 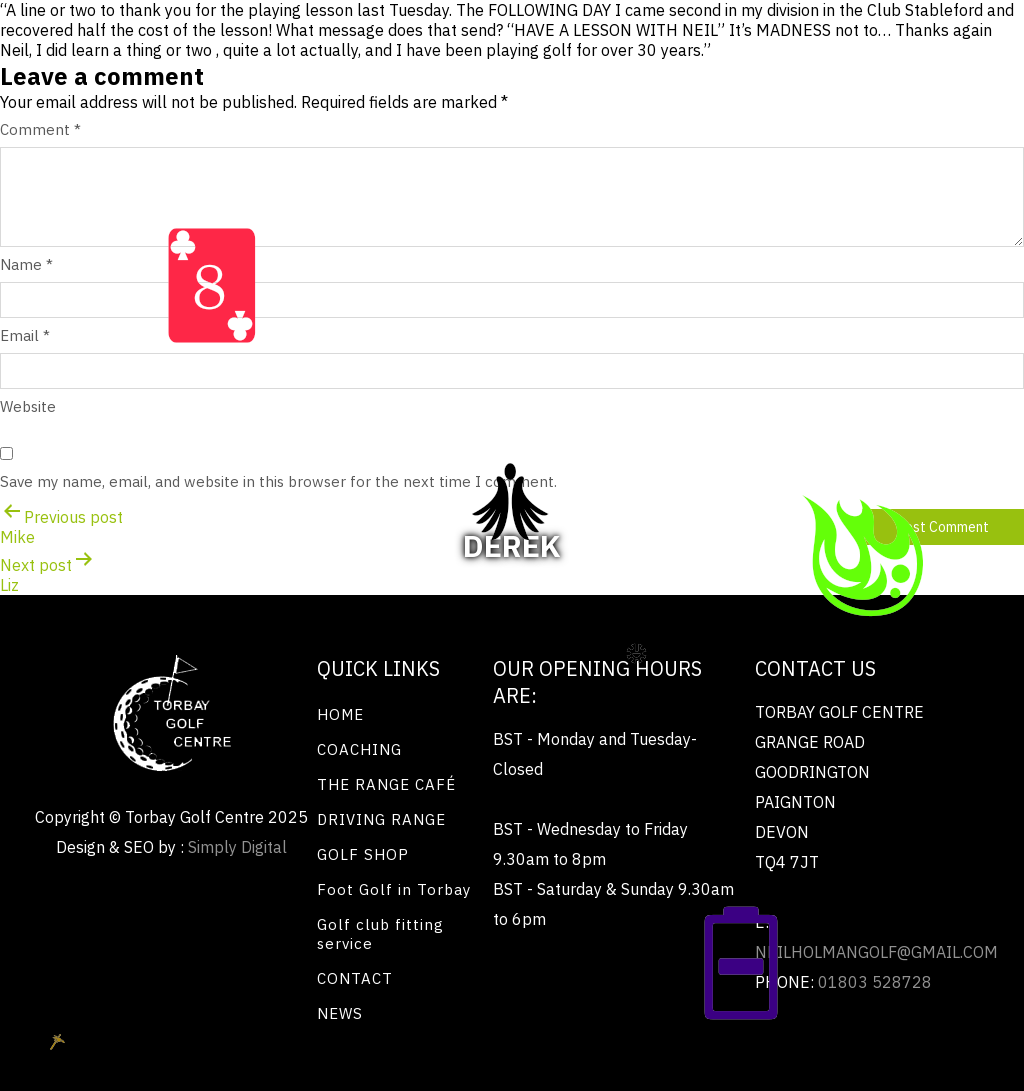 I want to click on reduce battery usage or power consumption, so click(x=741, y=963).